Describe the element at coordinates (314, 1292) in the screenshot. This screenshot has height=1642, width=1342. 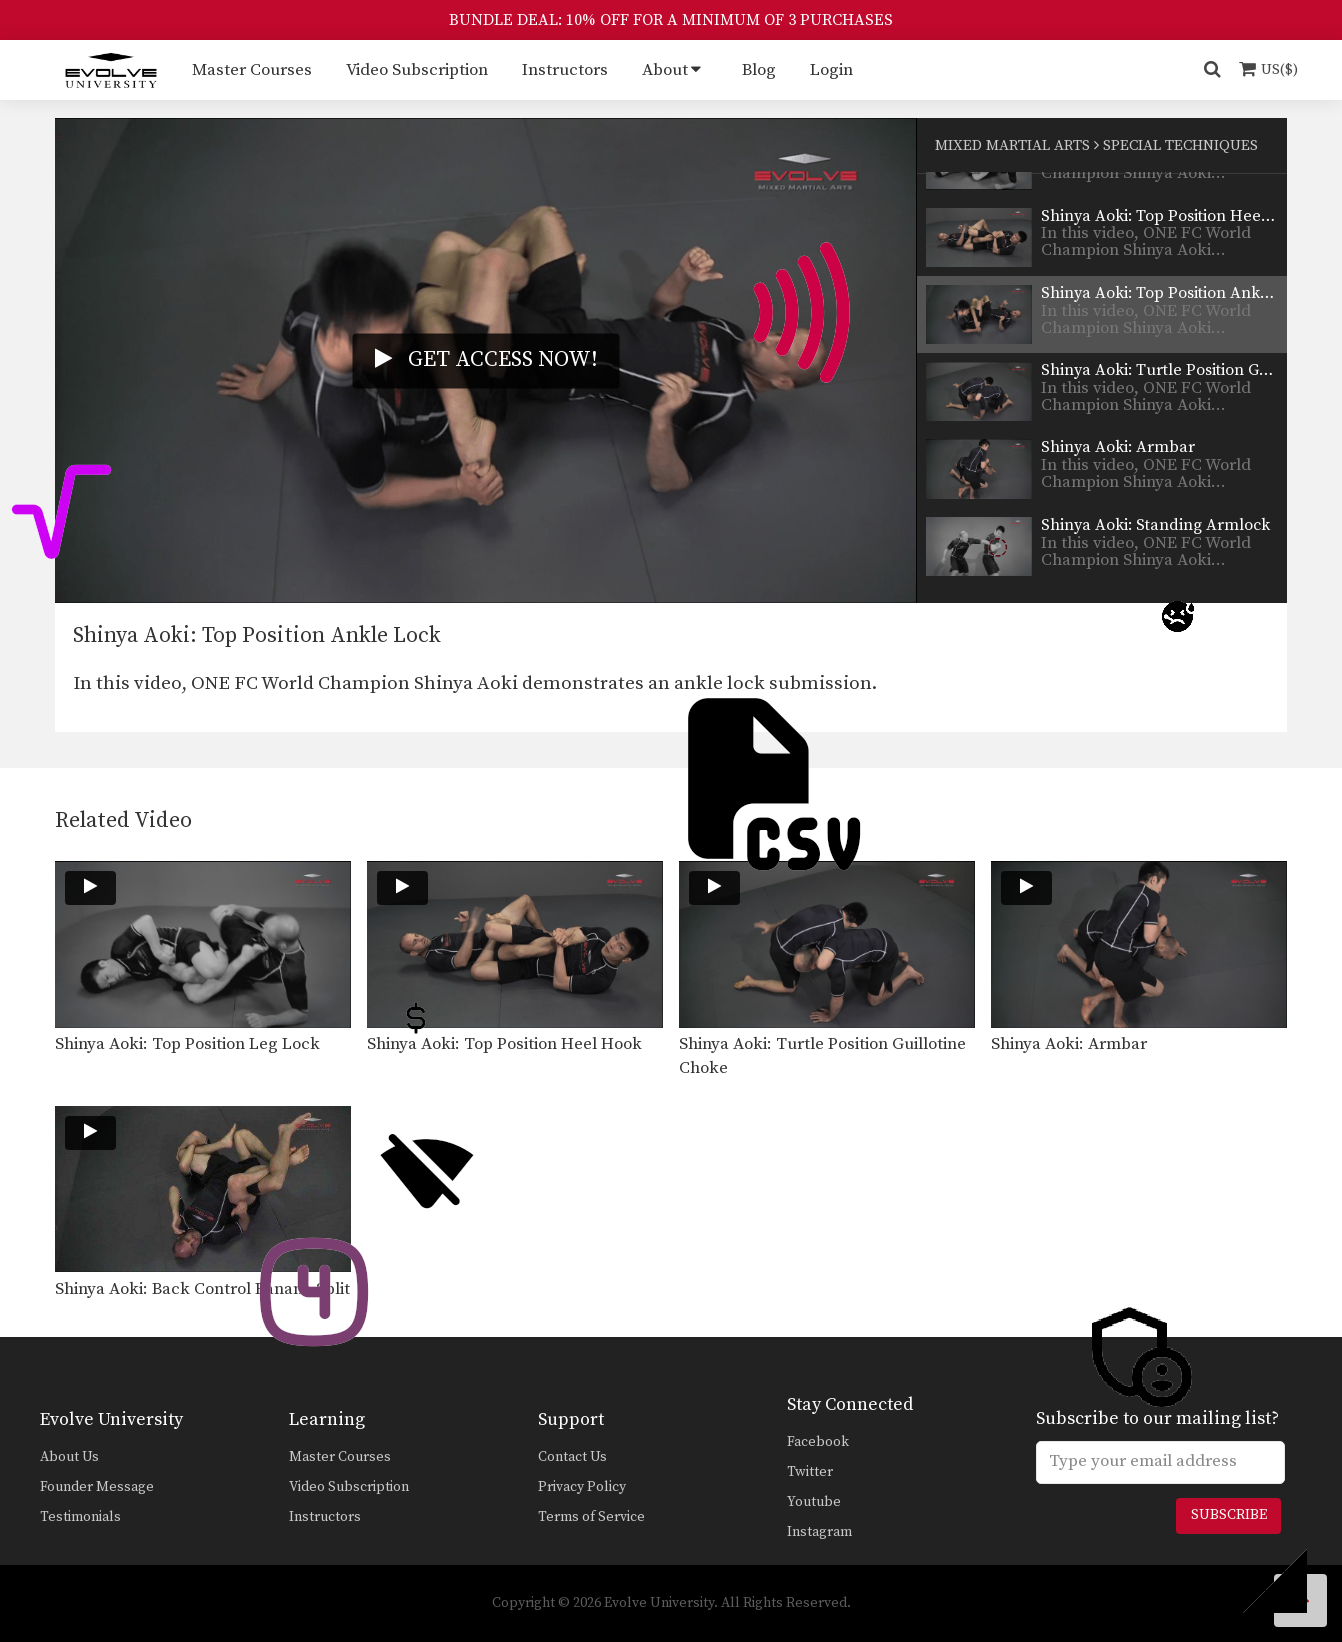
I see `indicates step 4 in a multi-step process` at that location.